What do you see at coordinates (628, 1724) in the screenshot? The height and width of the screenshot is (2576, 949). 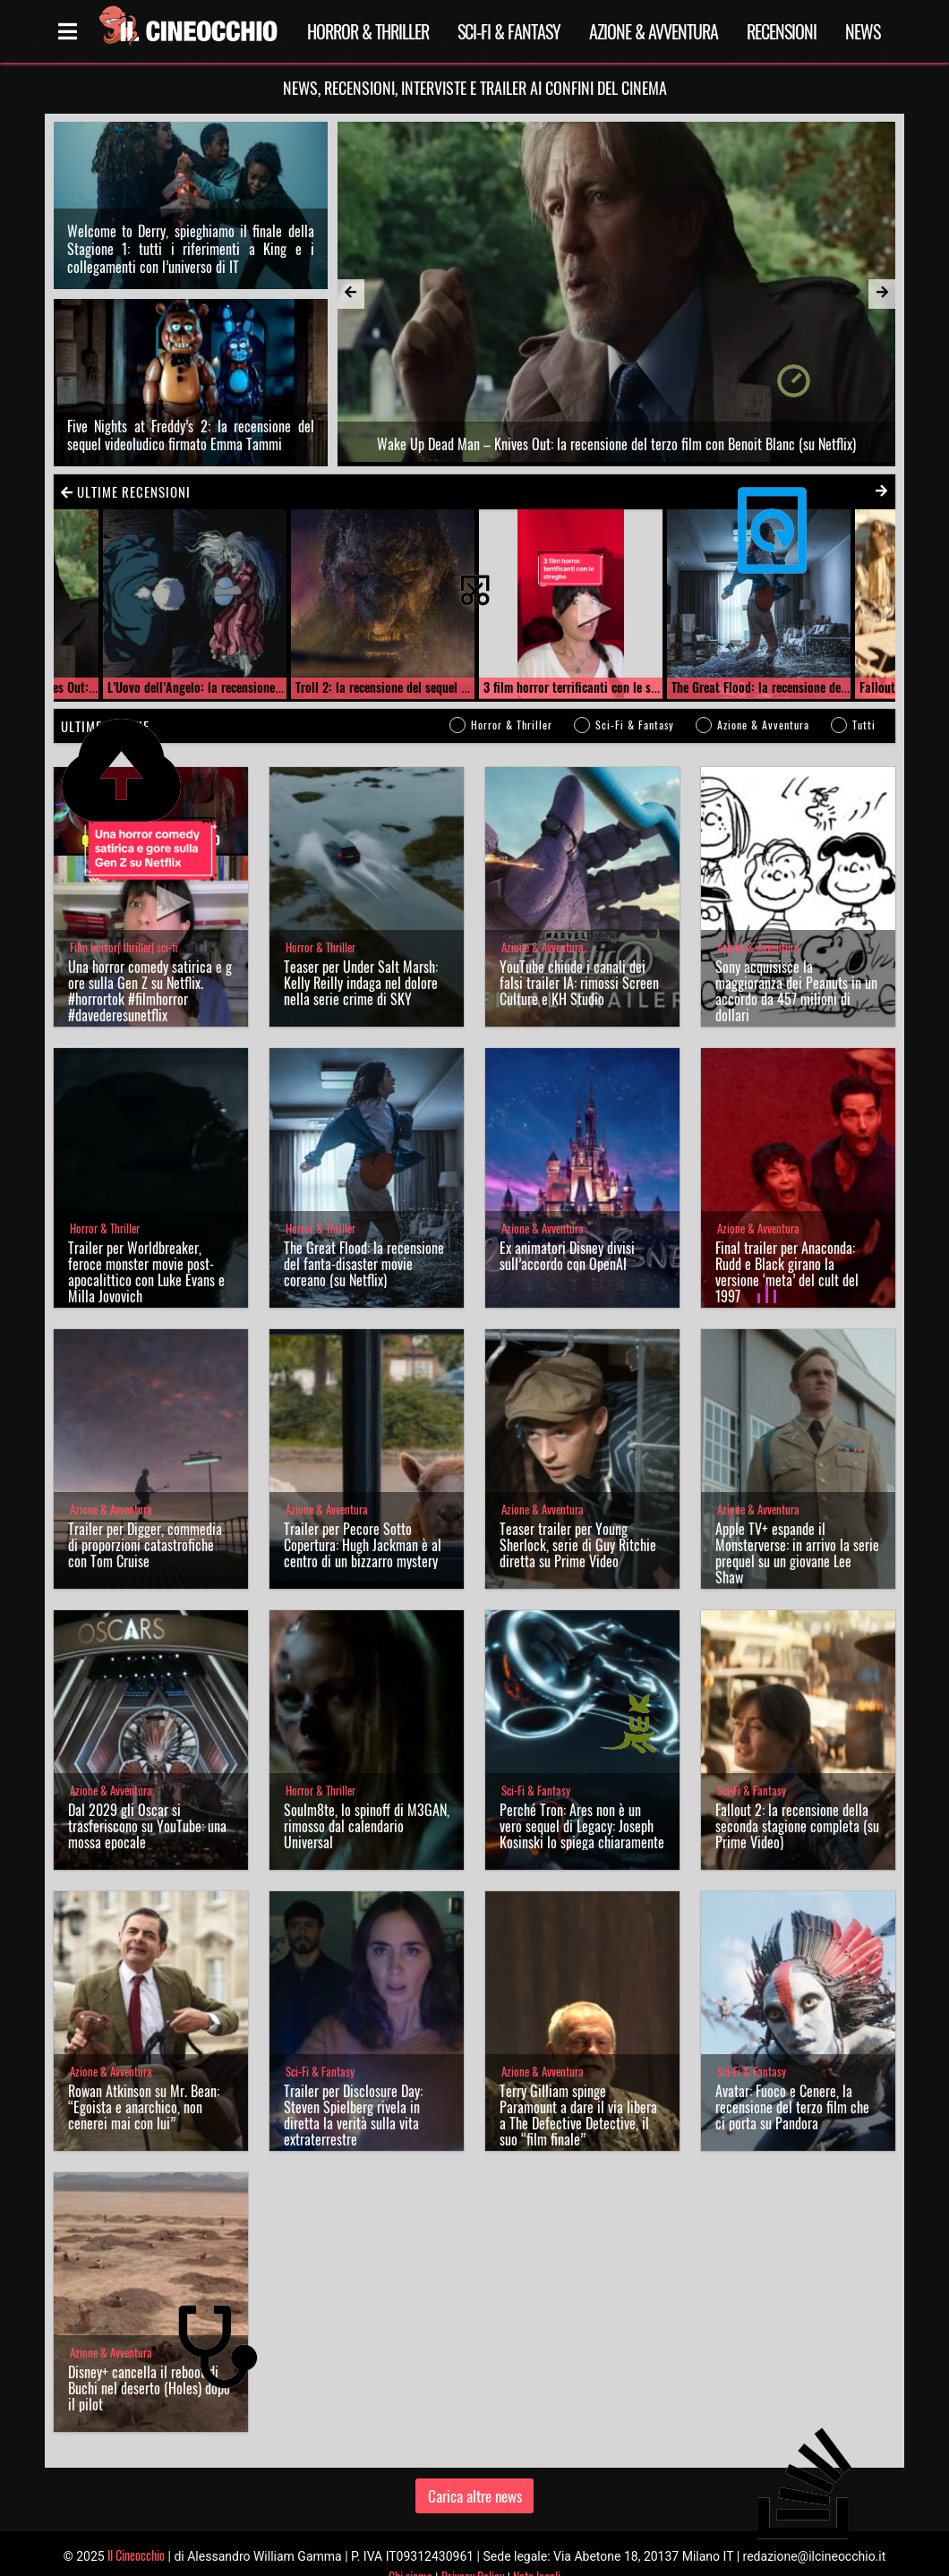 I see `open wallabag read-it-later app` at bounding box center [628, 1724].